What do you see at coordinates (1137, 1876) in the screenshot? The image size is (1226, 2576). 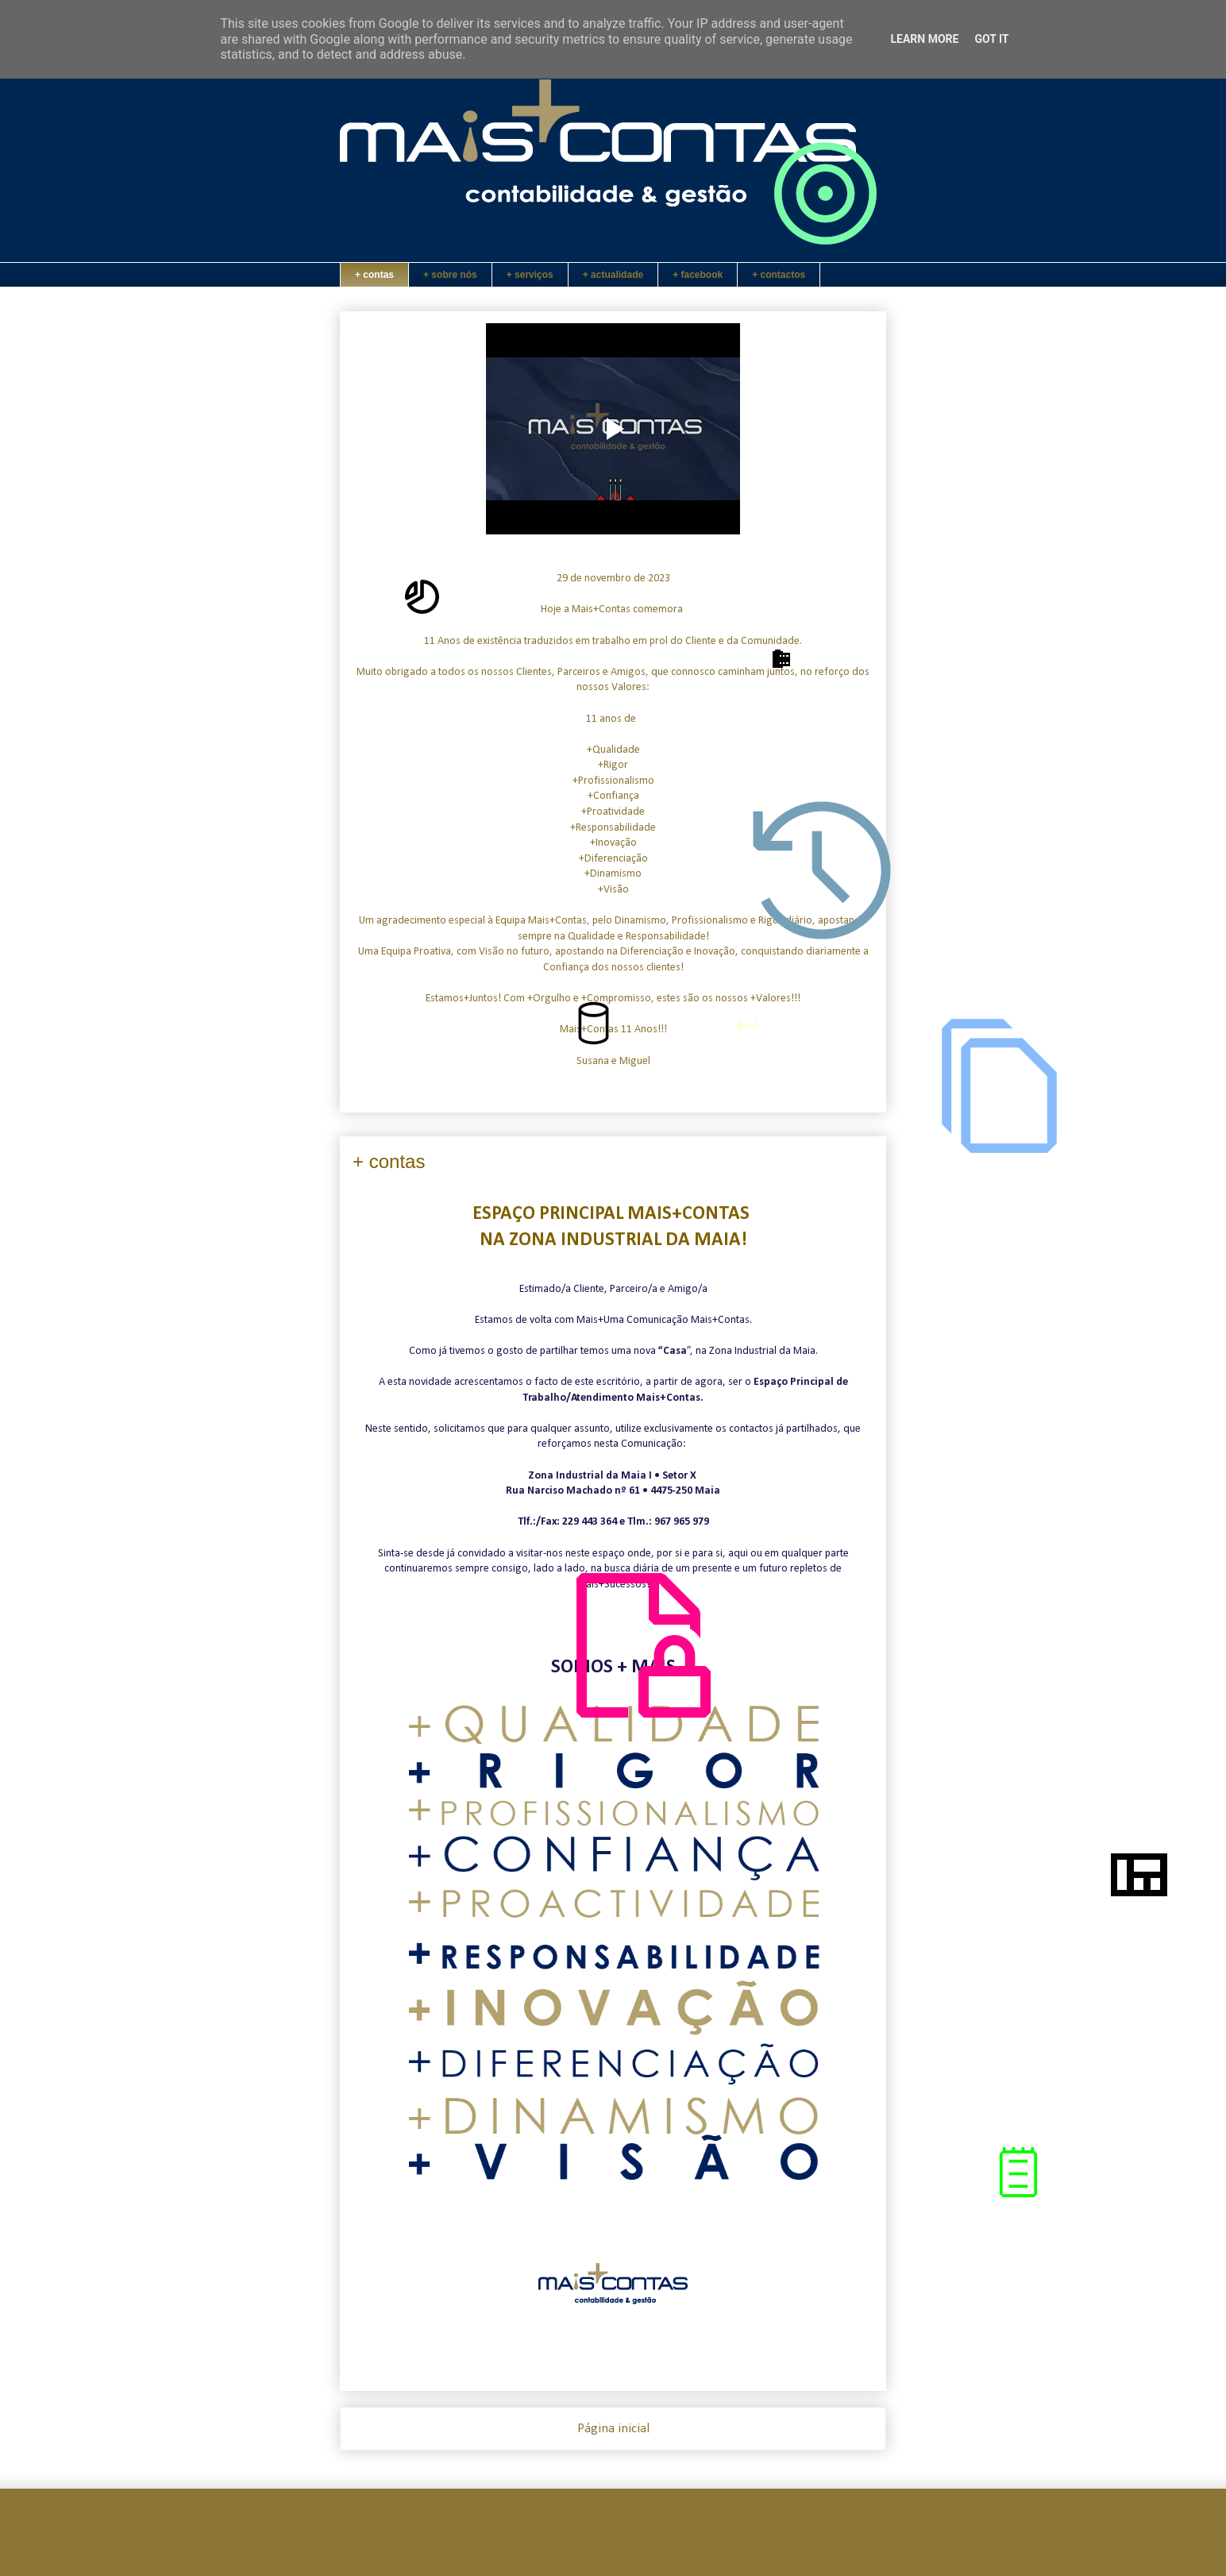 I see `switch to quilt or mosaic layout view` at bounding box center [1137, 1876].